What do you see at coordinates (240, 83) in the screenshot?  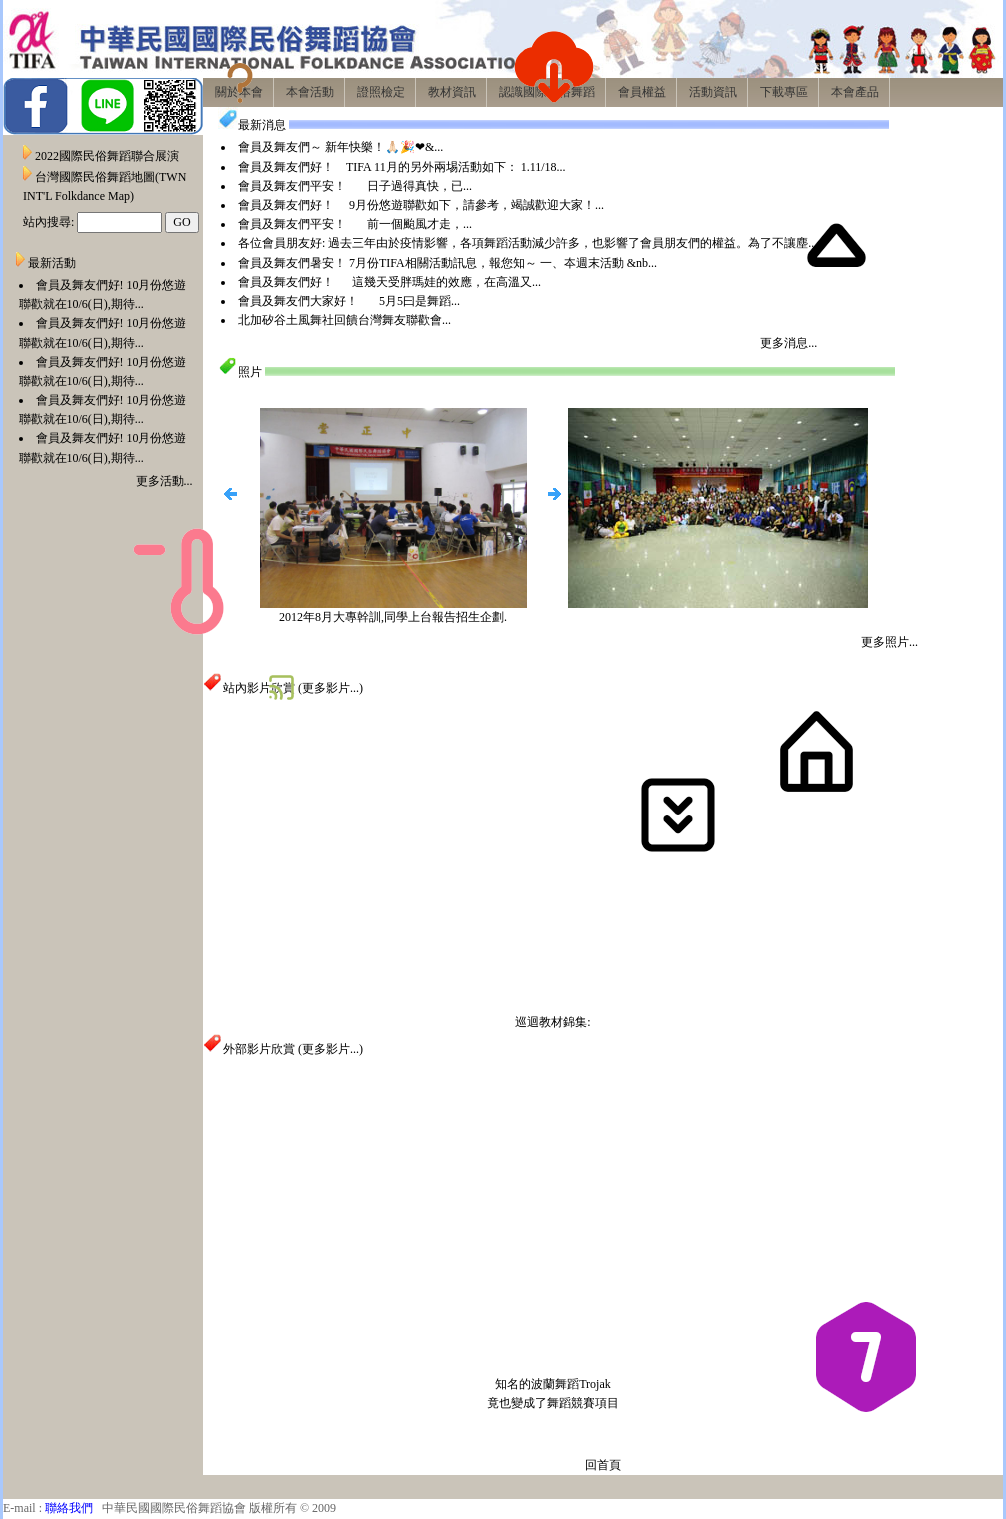 I see `access help or support` at bounding box center [240, 83].